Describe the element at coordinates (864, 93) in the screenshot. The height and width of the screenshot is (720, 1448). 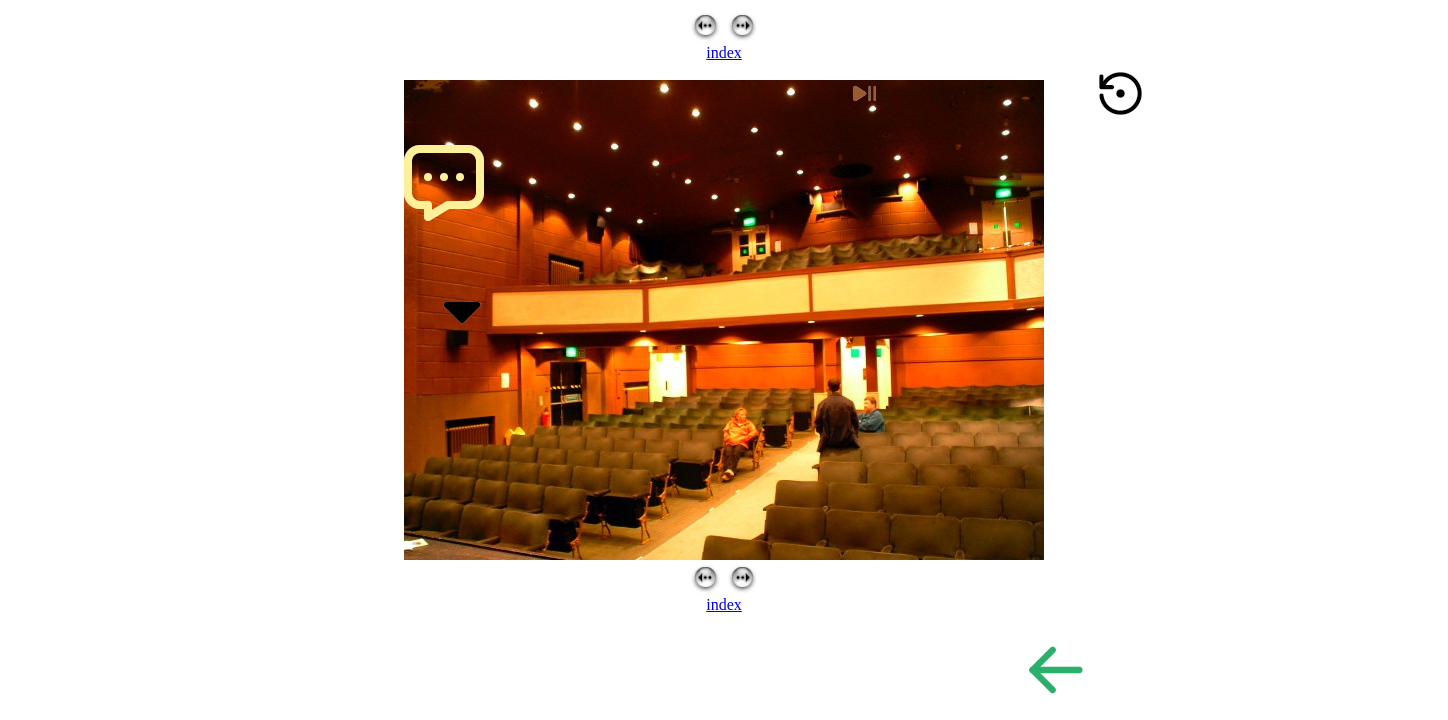
I see `toggle between play and pause for media` at that location.